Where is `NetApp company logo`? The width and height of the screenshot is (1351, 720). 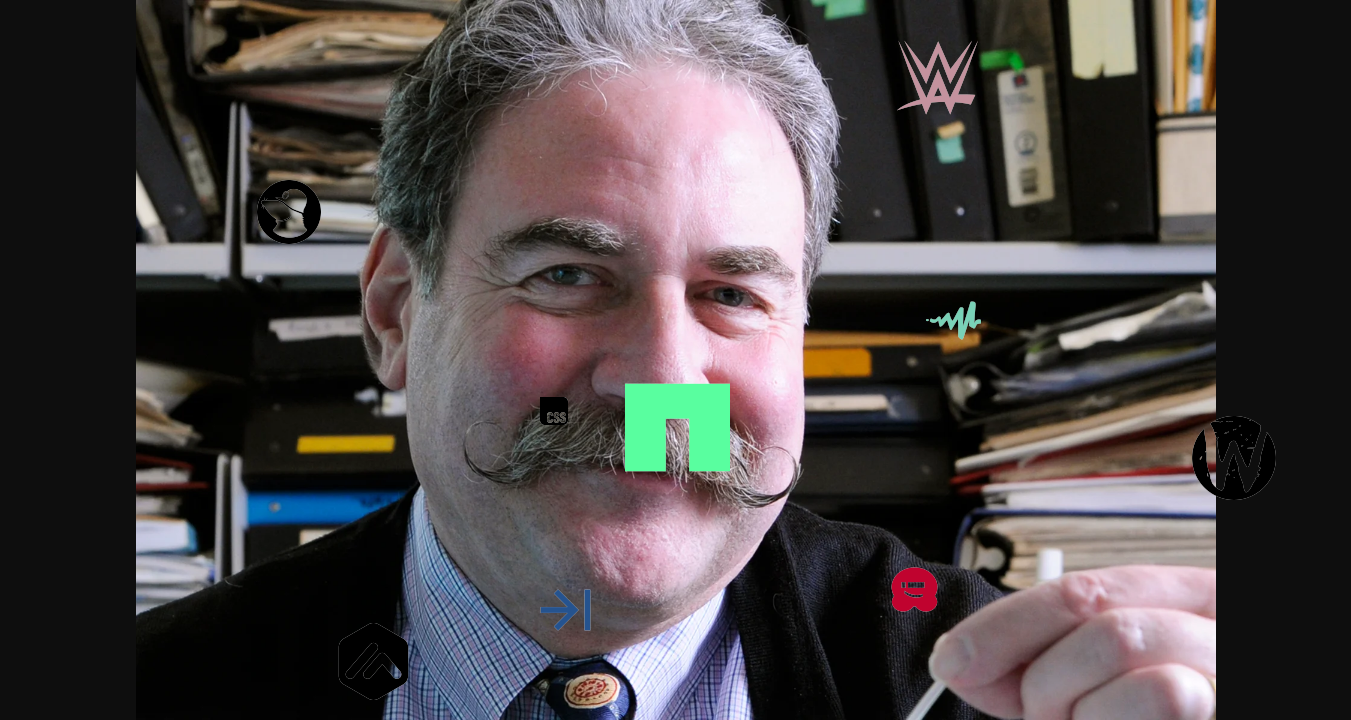 NetApp company logo is located at coordinates (677, 427).